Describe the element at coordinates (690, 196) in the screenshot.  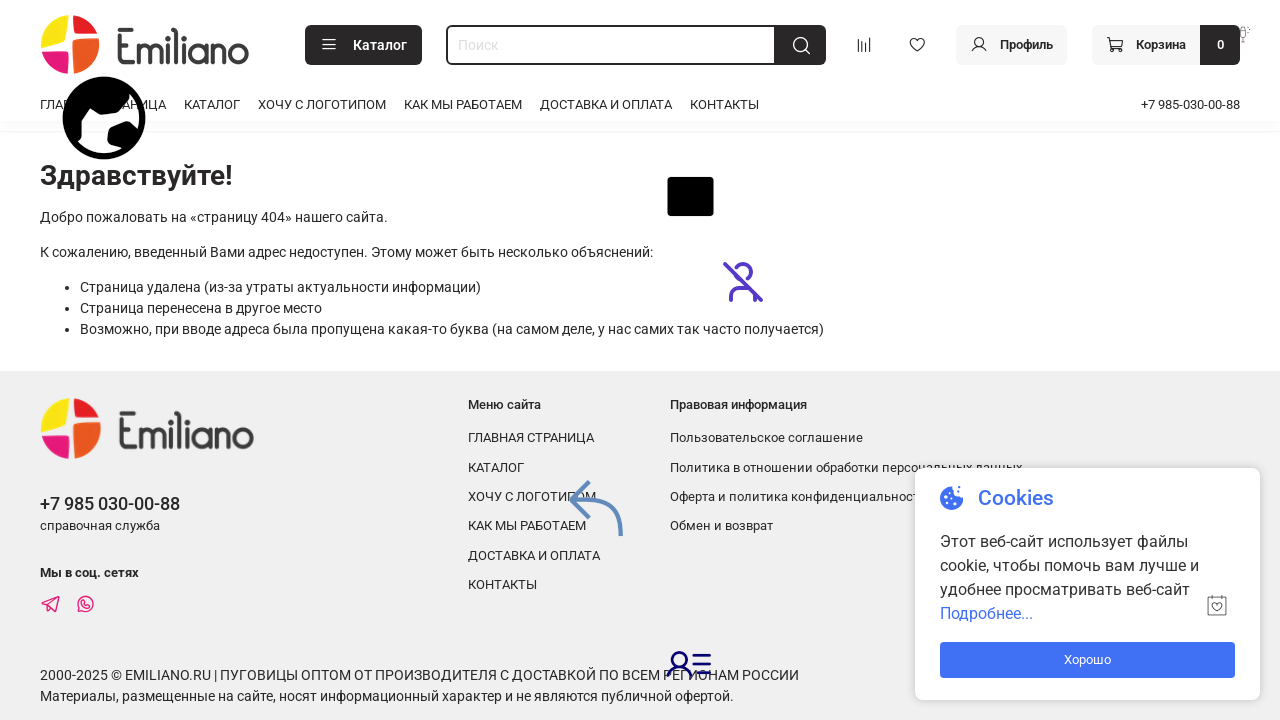
I see `placeholder for image or media content` at that location.